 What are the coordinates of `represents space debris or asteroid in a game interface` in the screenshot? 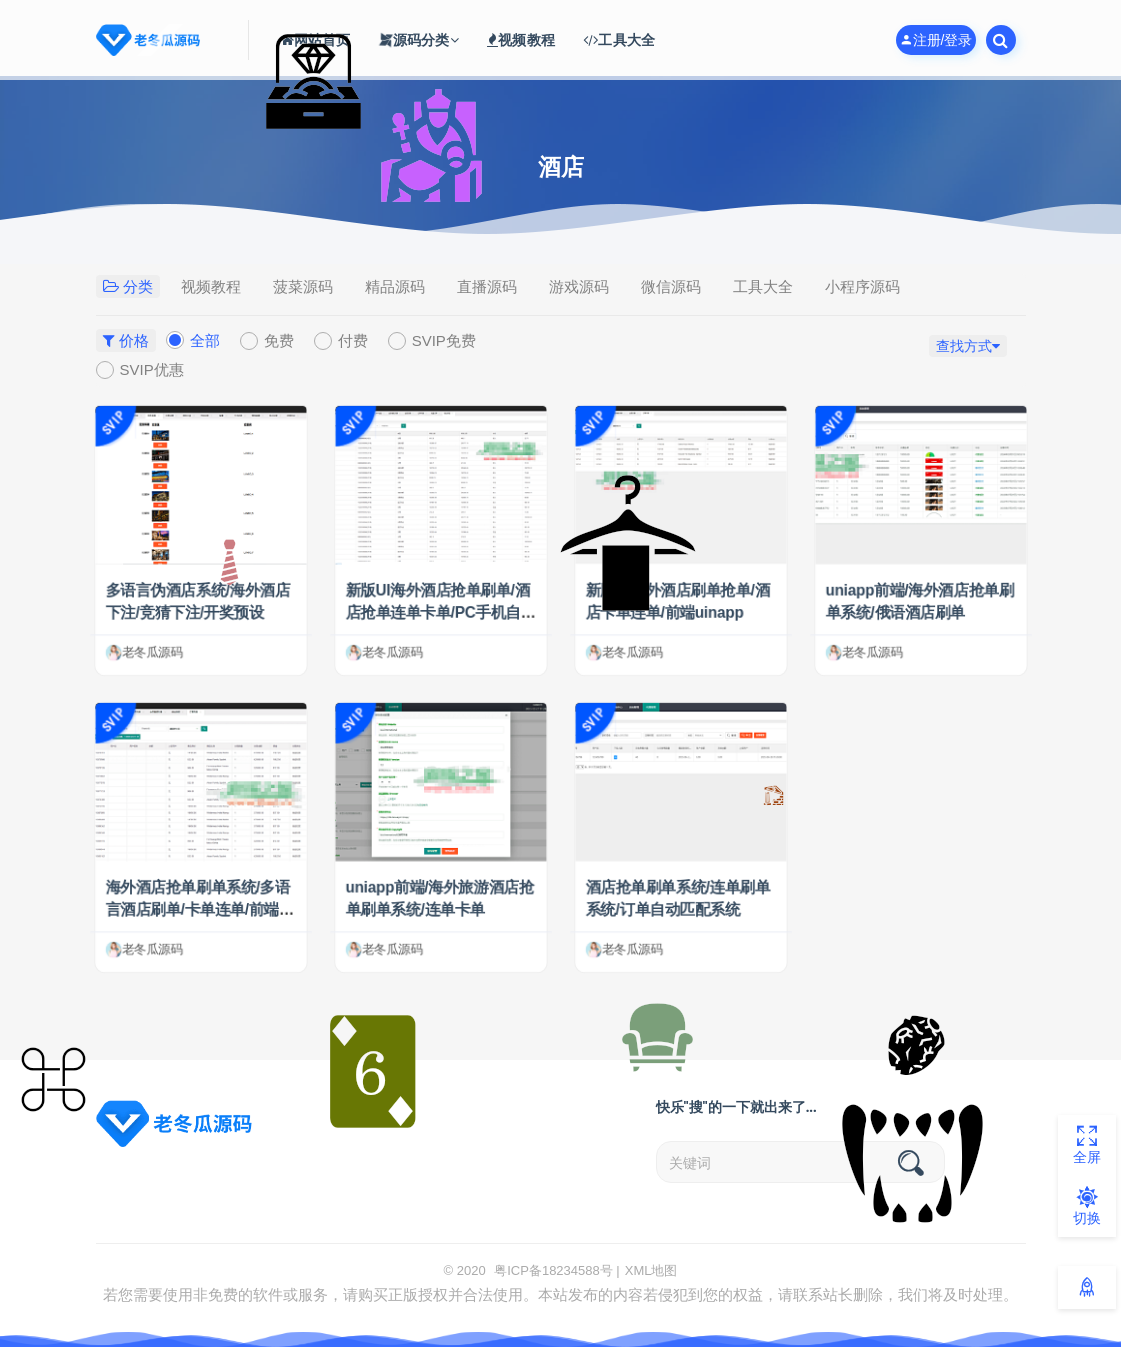 It's located at (914, 1044).